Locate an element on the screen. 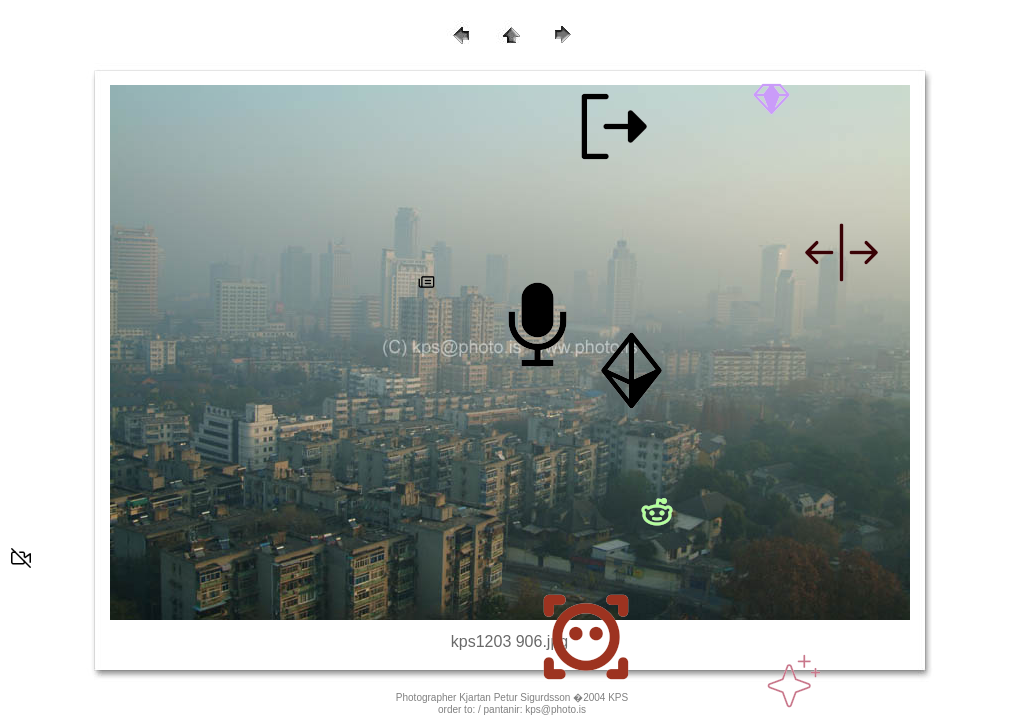 The image size is (1024, 726). expand content horizontally is located at coordinates (841, 252).